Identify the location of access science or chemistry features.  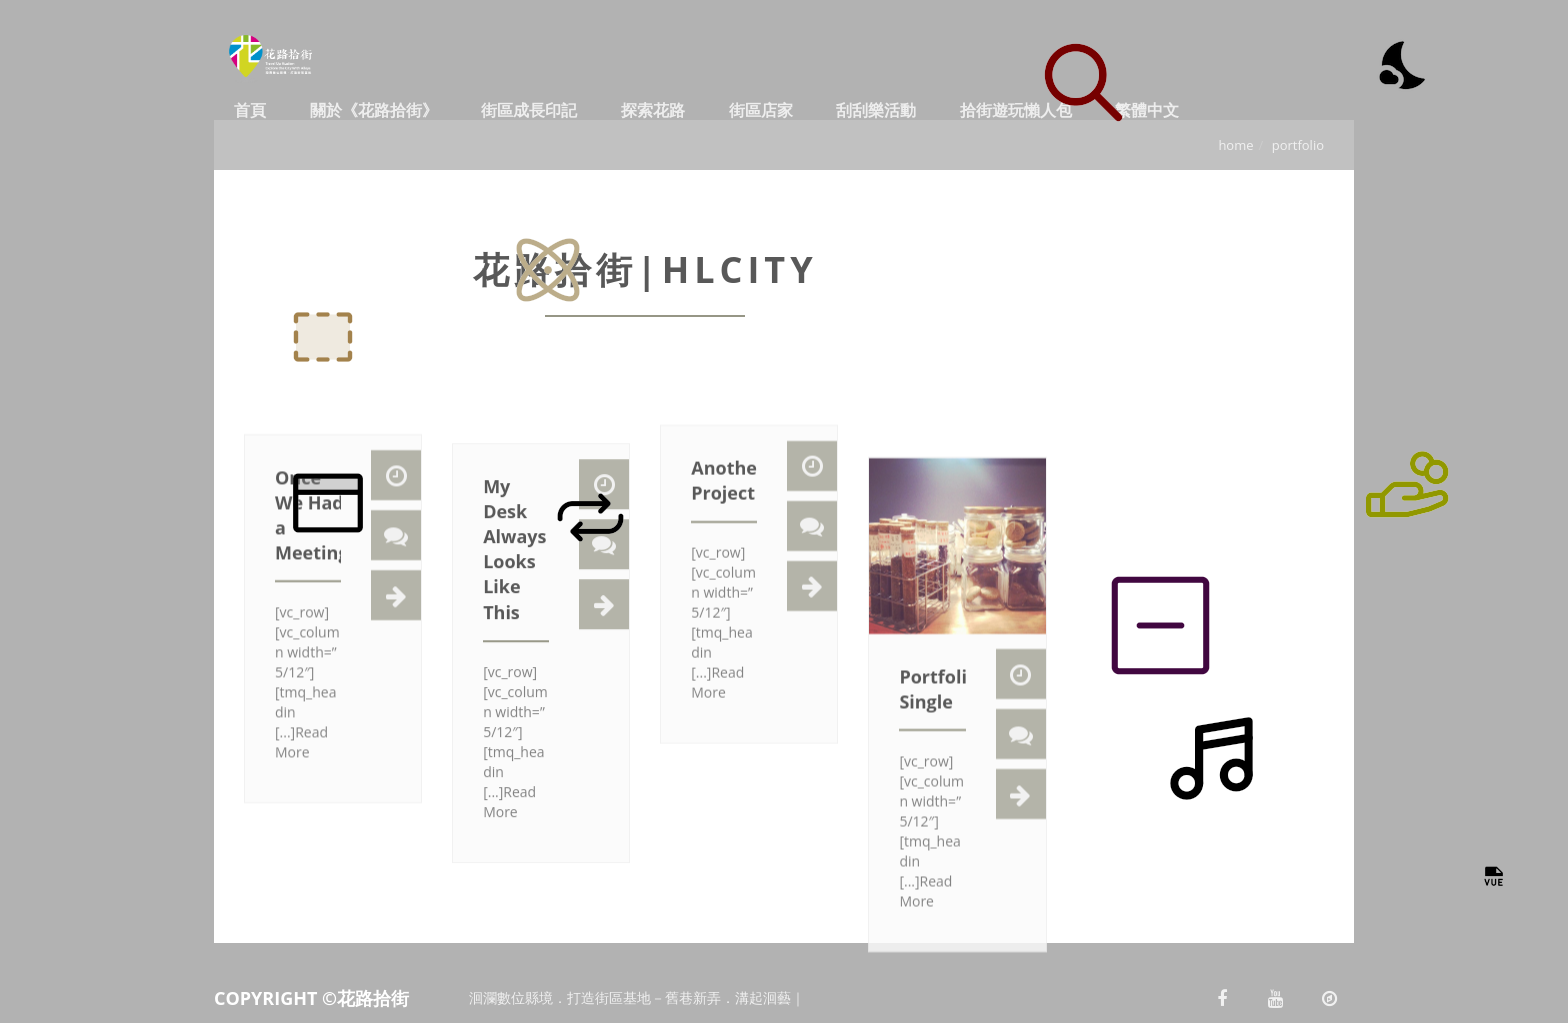
(548, 270).